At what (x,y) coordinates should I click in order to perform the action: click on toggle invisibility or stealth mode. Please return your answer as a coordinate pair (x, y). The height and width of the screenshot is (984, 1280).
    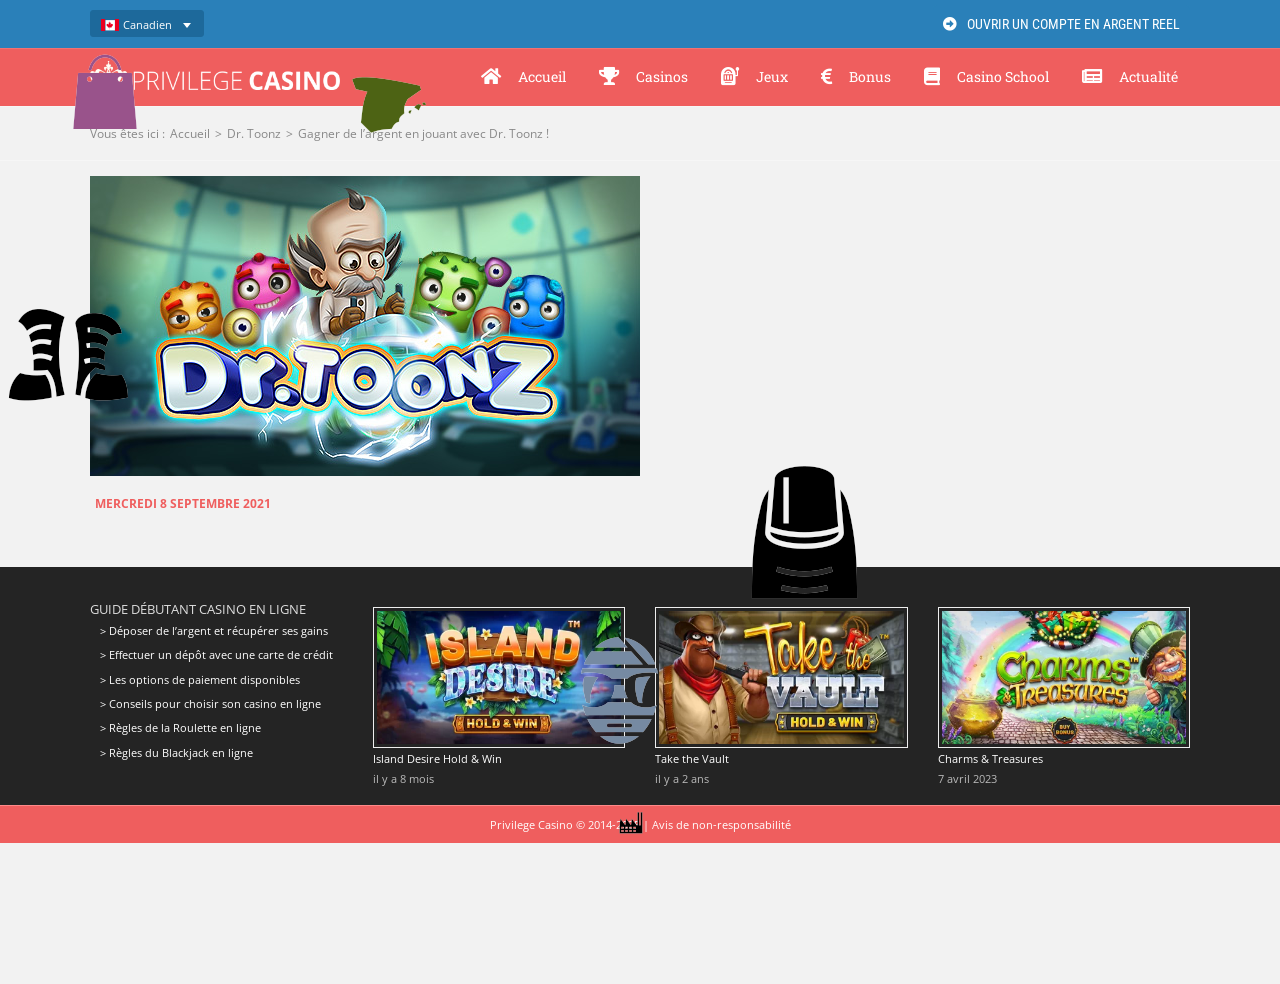
    Looking at the image, I should click on (619, 690).